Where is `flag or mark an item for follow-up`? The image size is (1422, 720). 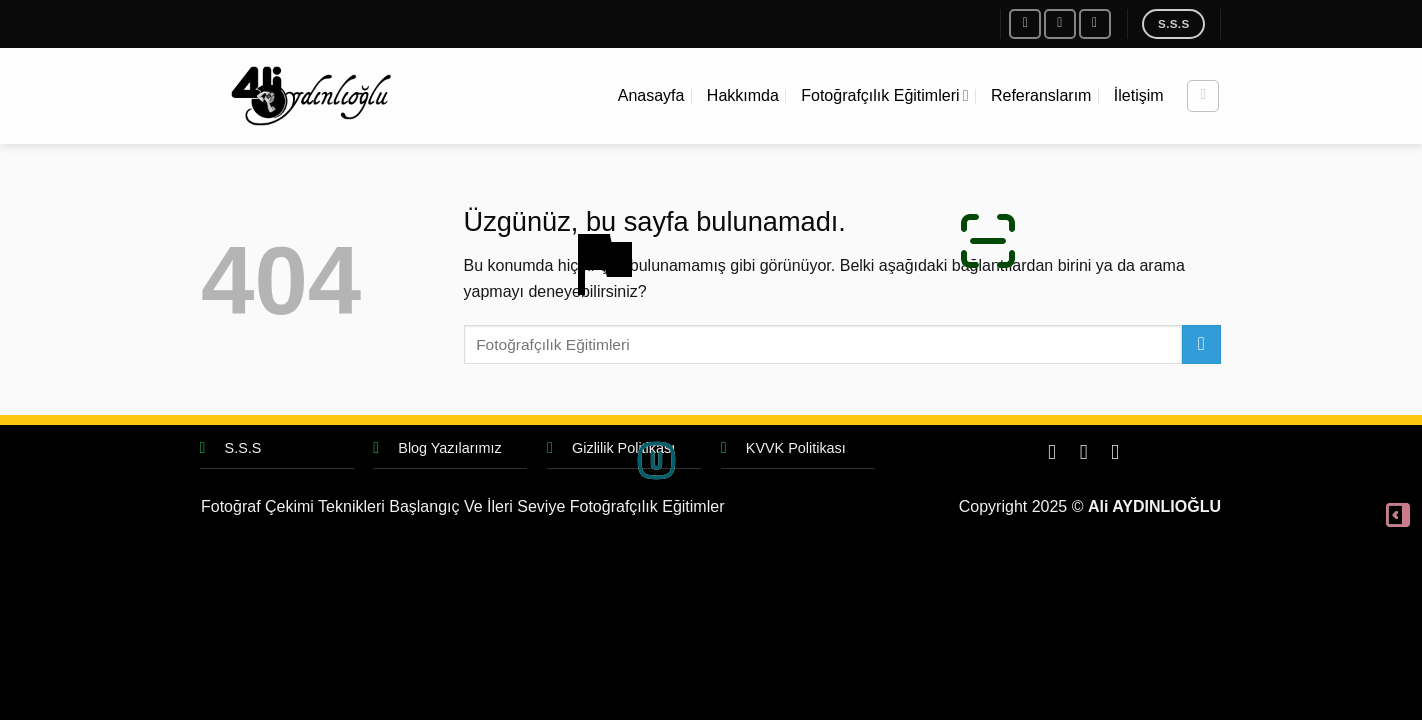 flag or mark an item for follow-up is located at coordinates (603, 263).